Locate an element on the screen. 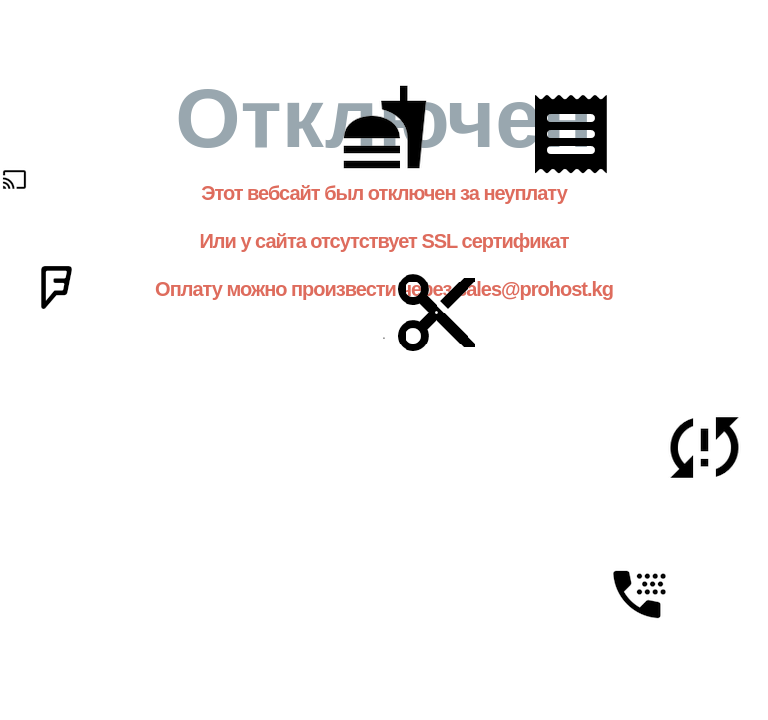 The image size is (768, 720). find nearby fast food restaurants is located at coordinates (385, 127).